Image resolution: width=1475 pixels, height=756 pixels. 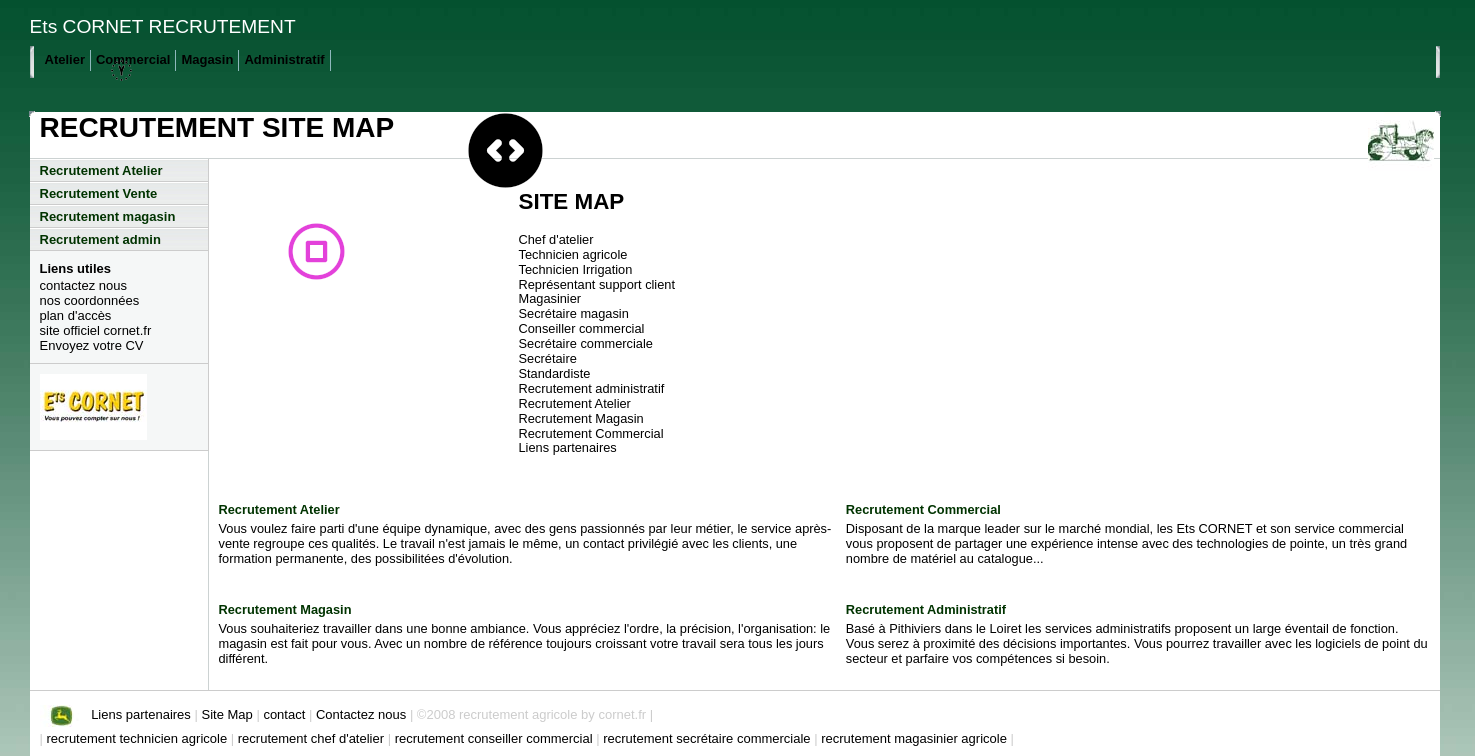 I want to click on access code editor or developer tools, so click(x=505, y=150).